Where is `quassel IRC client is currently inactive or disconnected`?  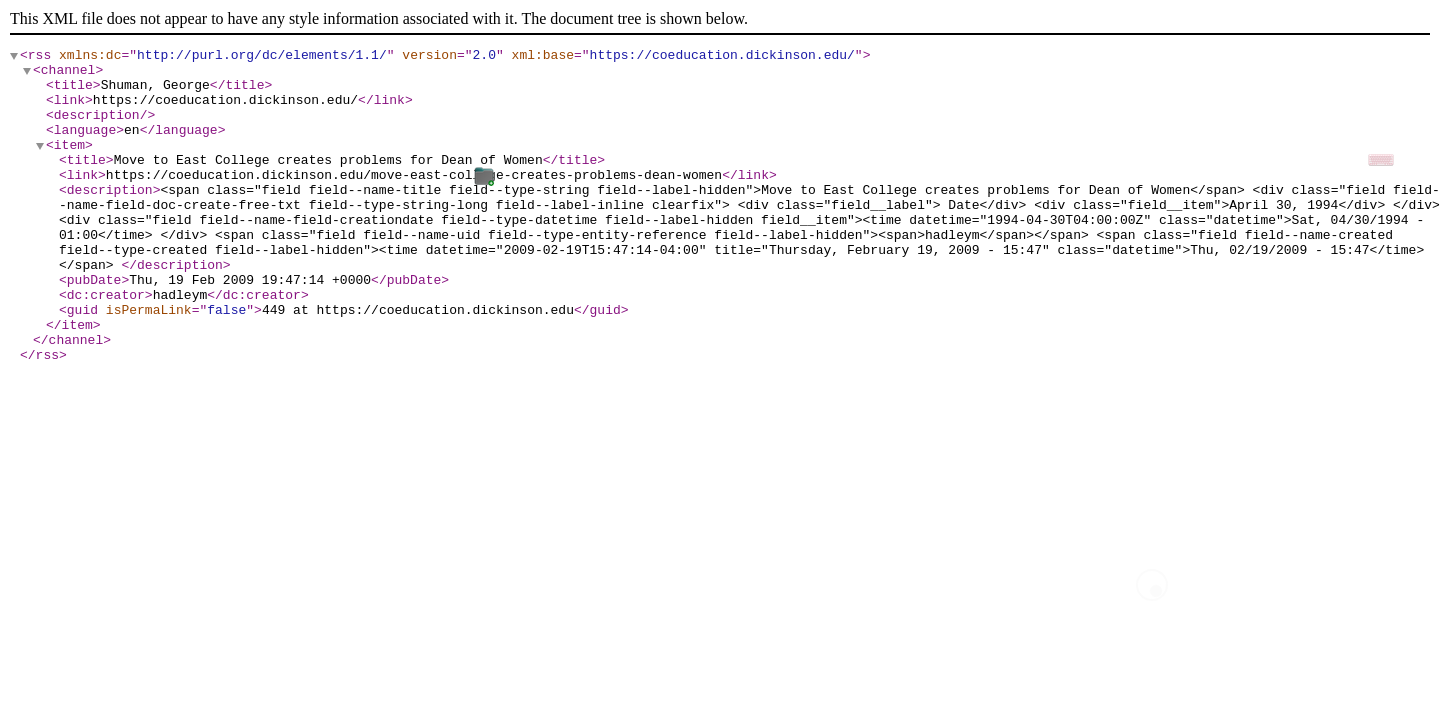
quassel IRC client is currently inactive or disconnected is located at coordinates (1152, 585).